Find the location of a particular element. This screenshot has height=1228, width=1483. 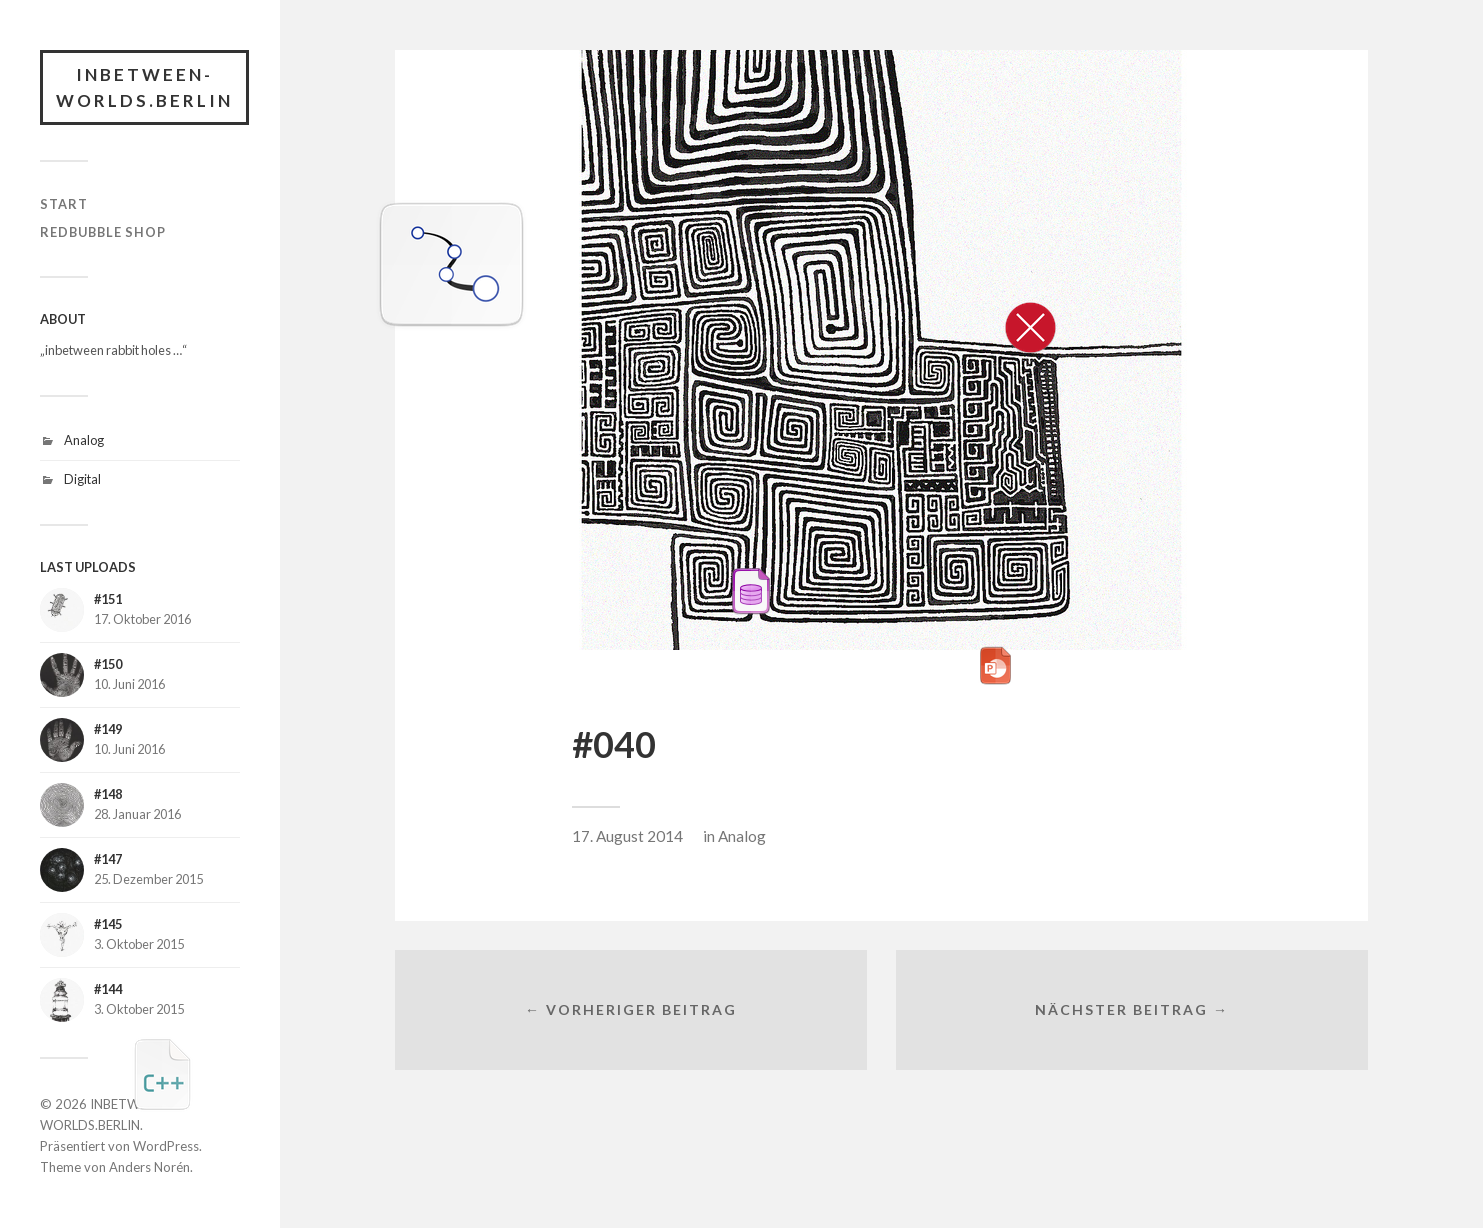

a C++ source code file is located at coordinates (162, 1074).